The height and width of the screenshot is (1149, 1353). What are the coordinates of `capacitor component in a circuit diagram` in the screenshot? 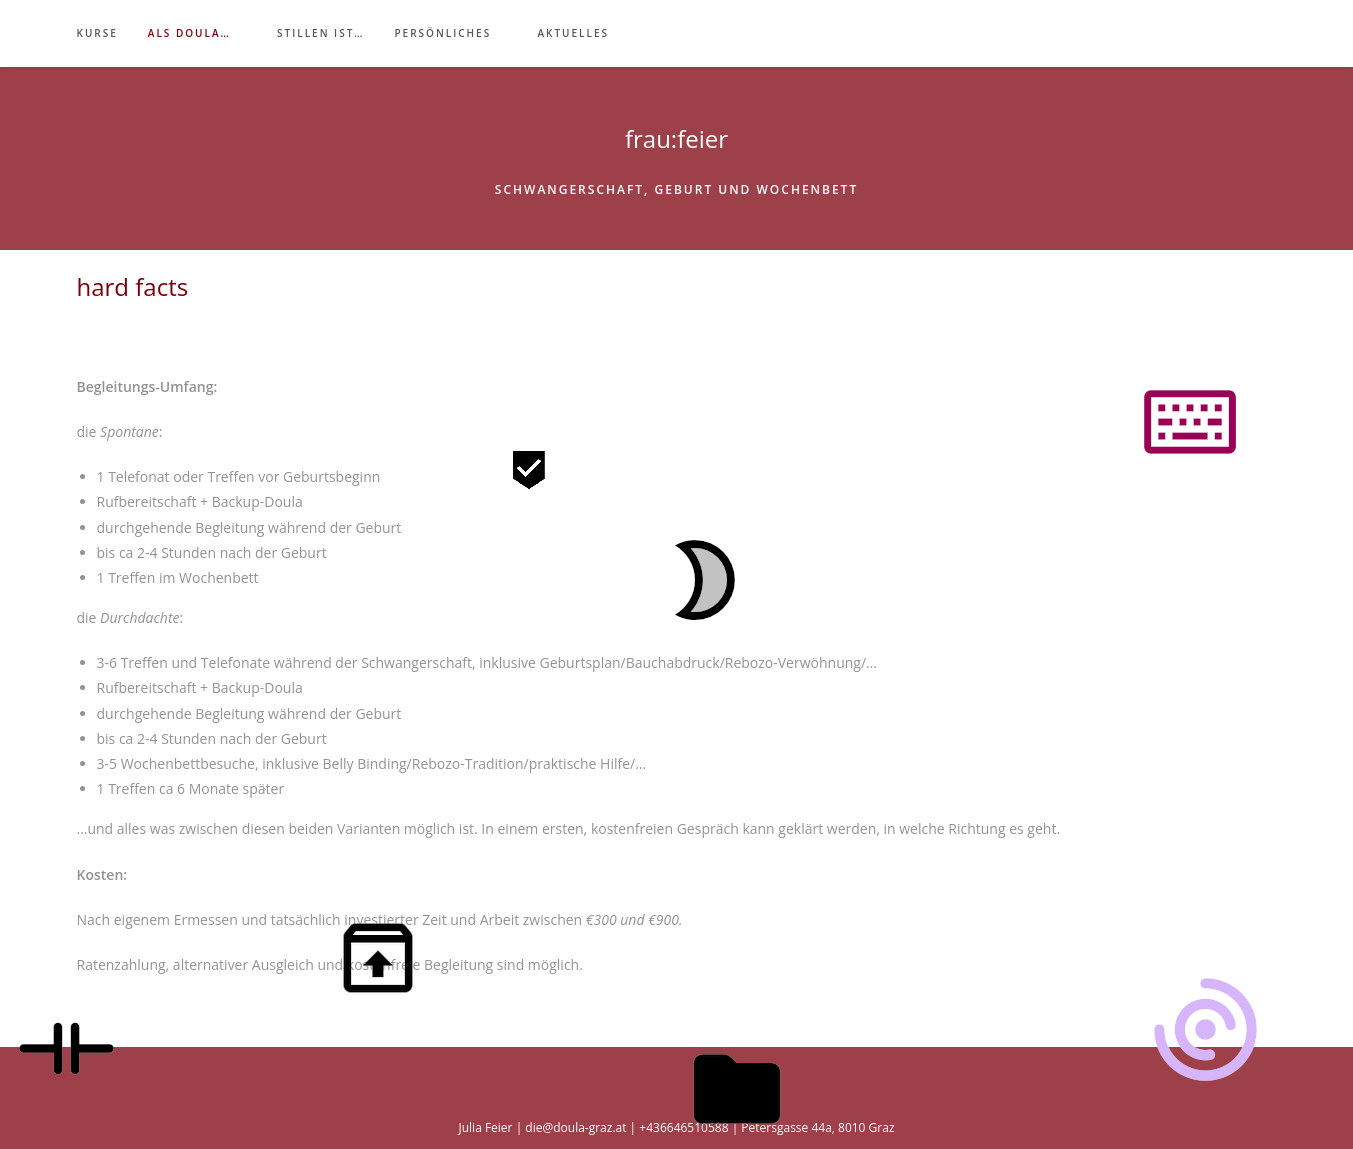 It's located at (66, 1048).